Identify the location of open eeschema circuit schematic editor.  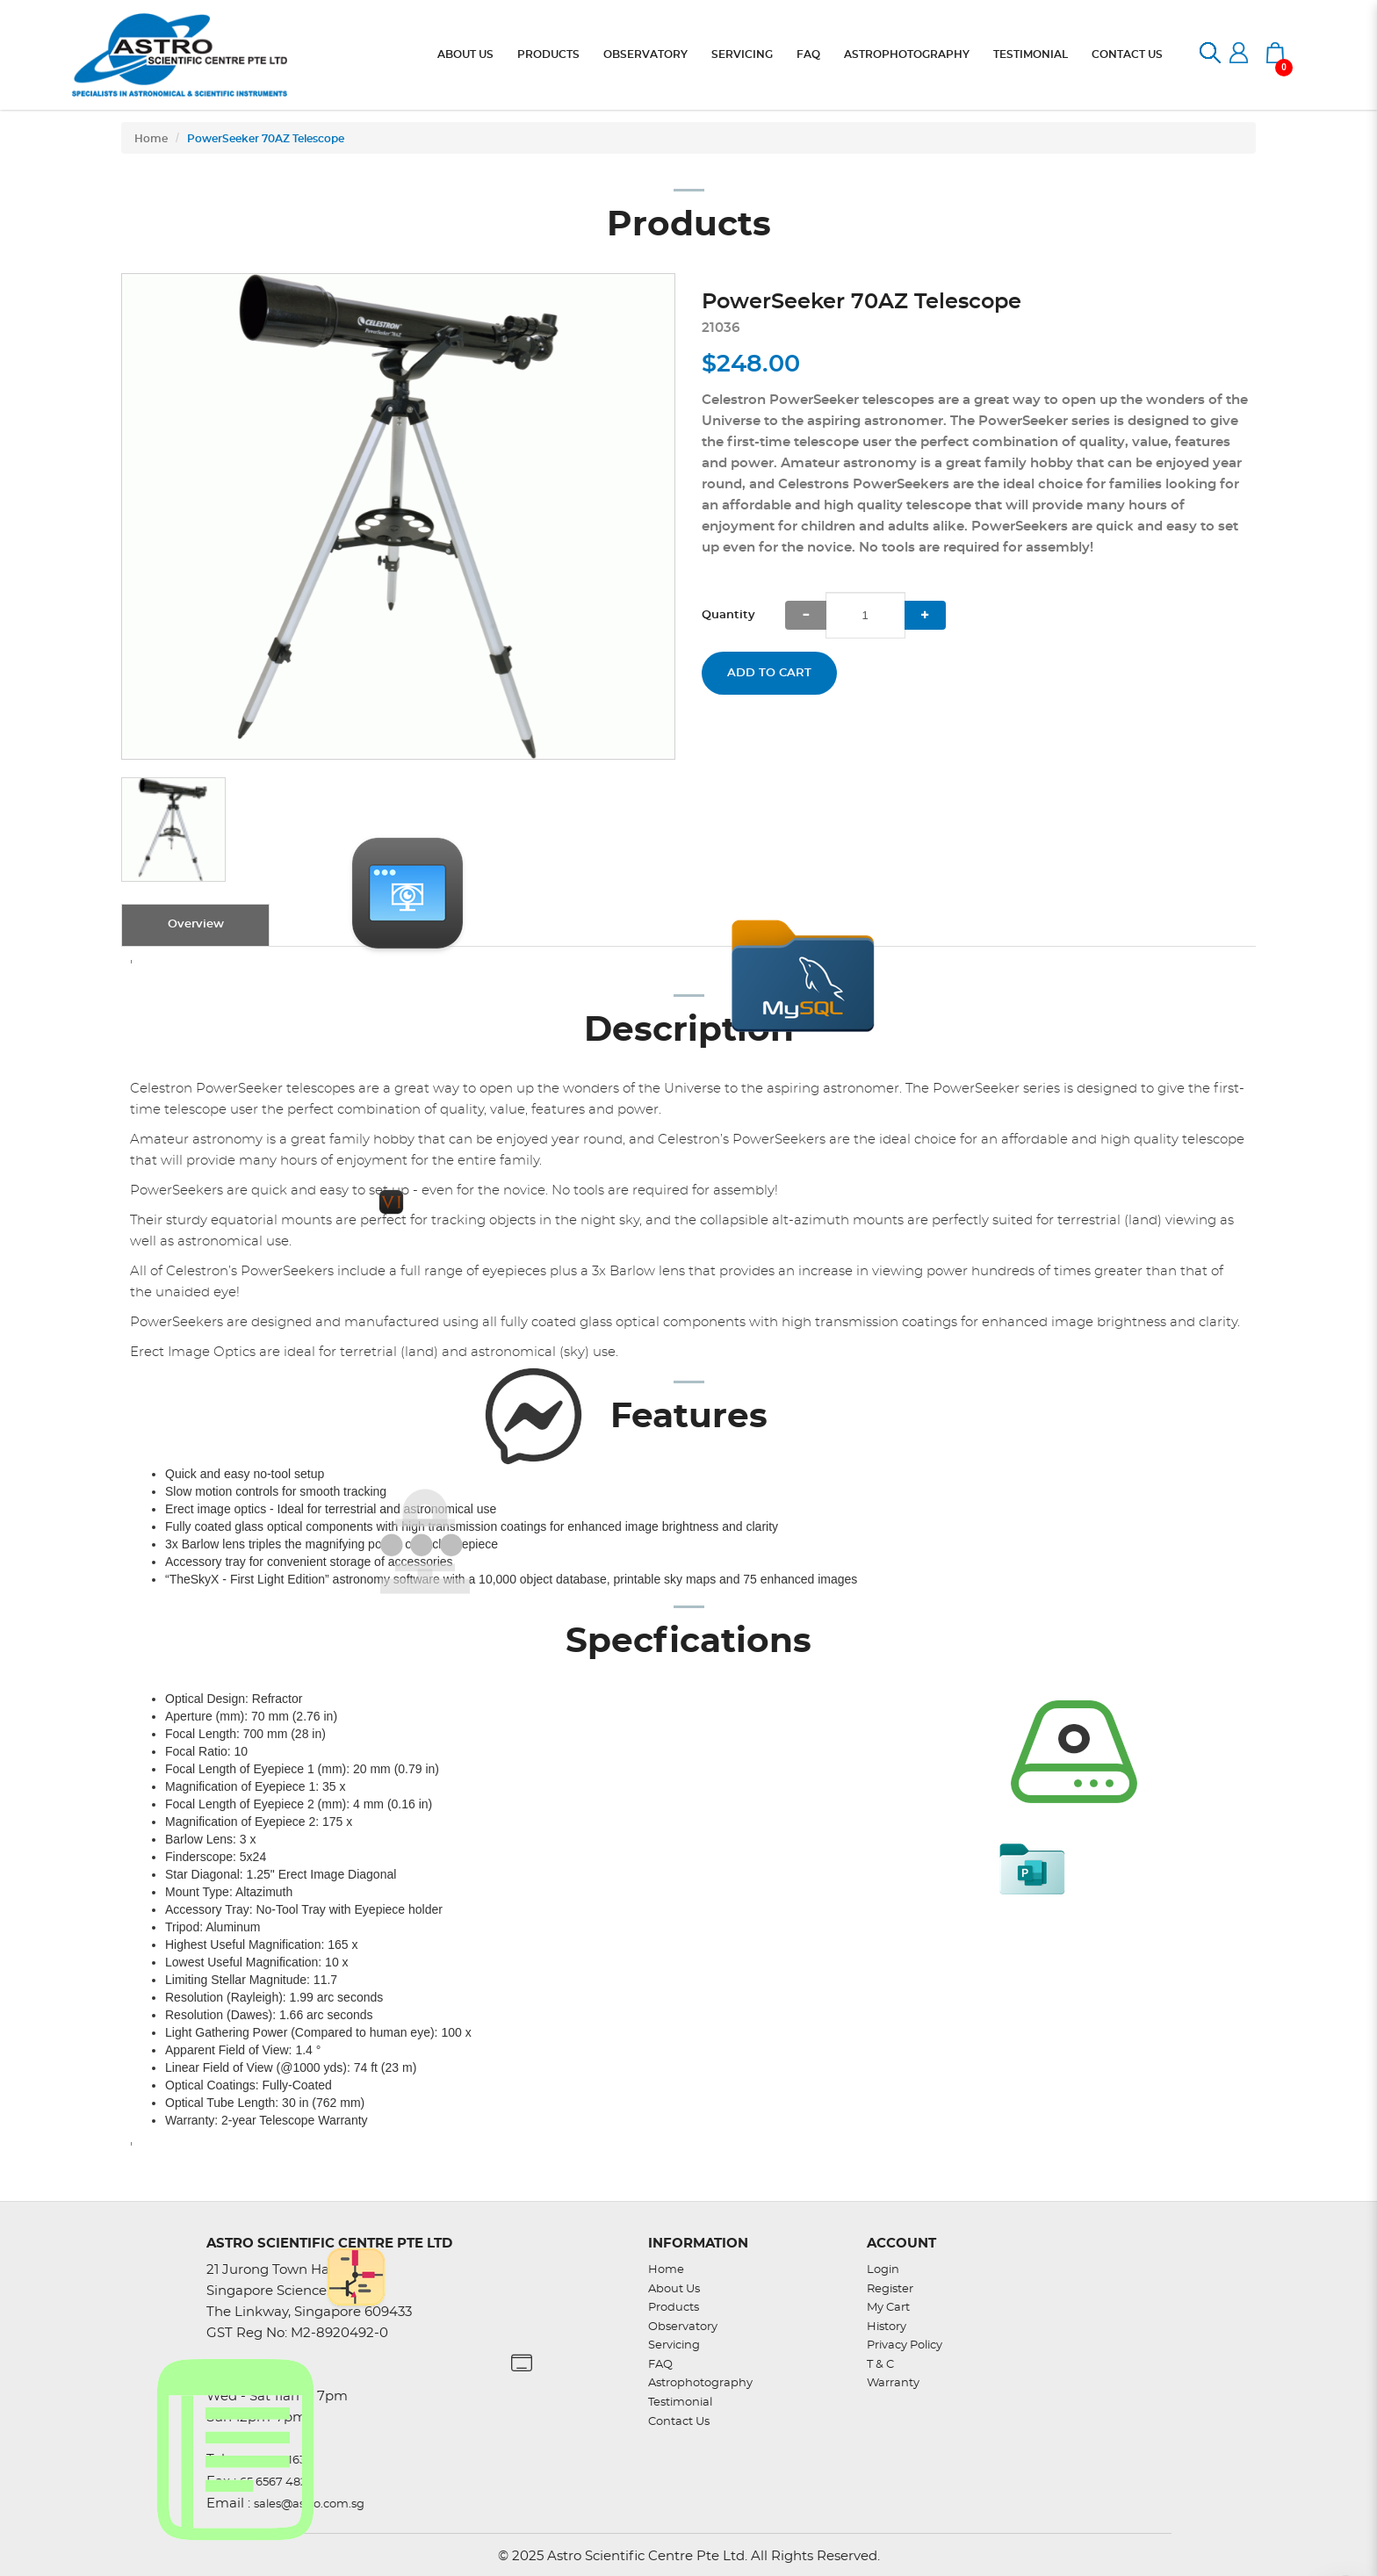
(356, 2277).